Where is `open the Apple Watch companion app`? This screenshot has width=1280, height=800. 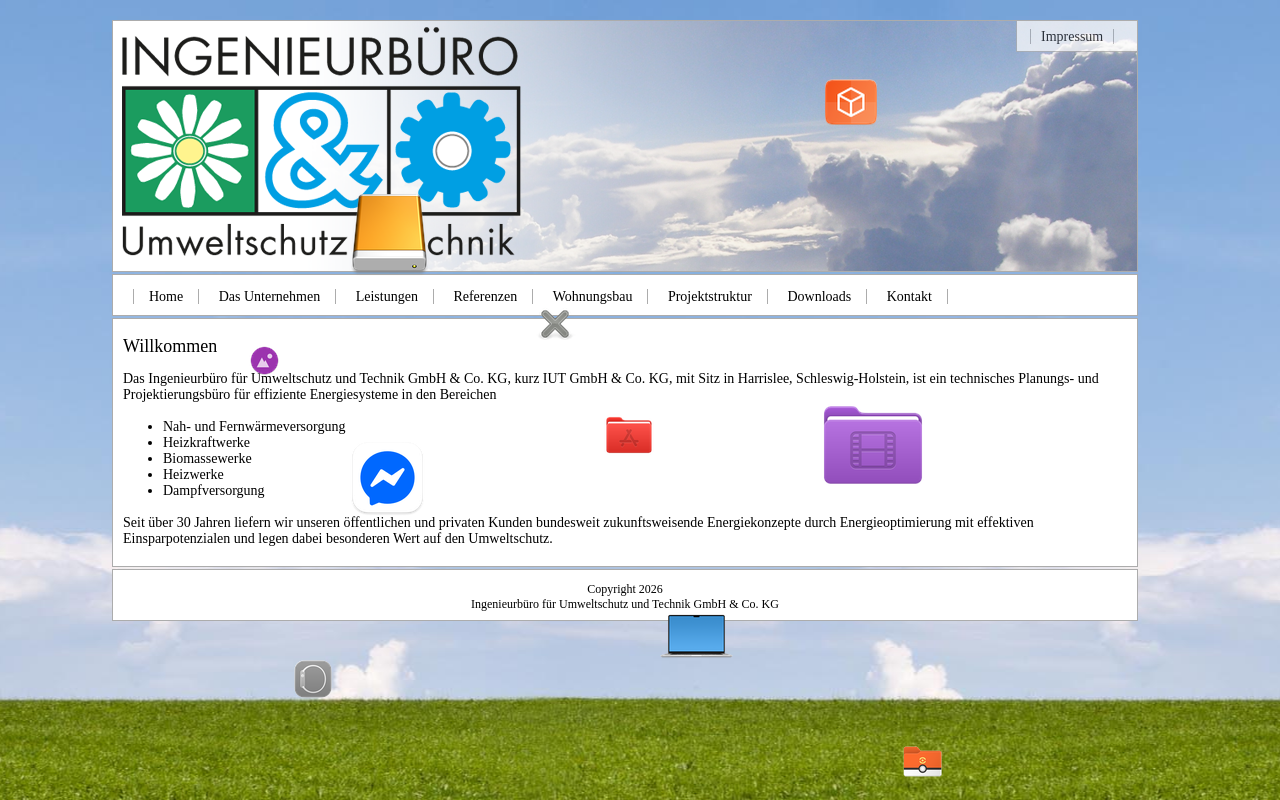 open the Apple Watch companion app is located at coordinates (313, 679).